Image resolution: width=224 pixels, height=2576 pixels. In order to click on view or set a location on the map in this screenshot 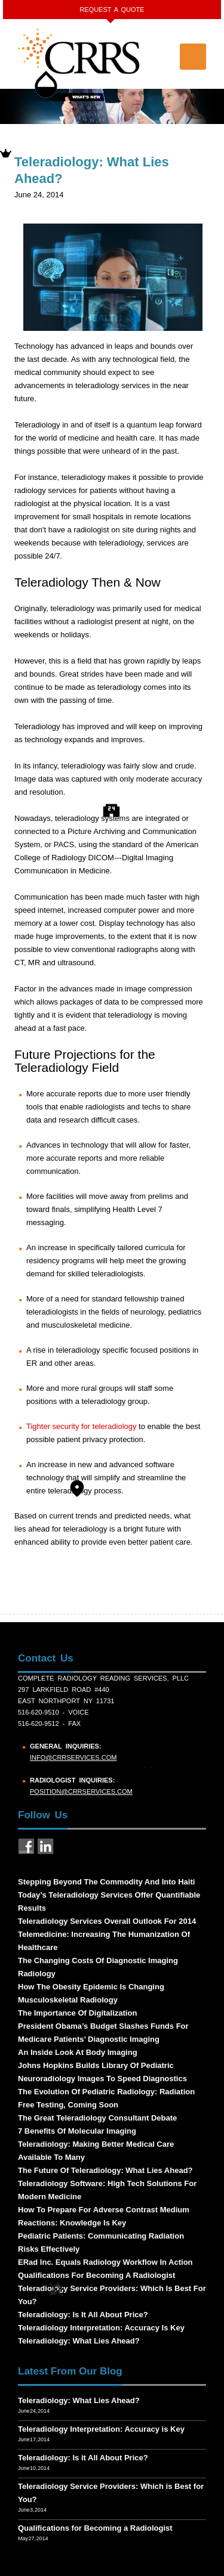, I will do `click(77, 1489)`.